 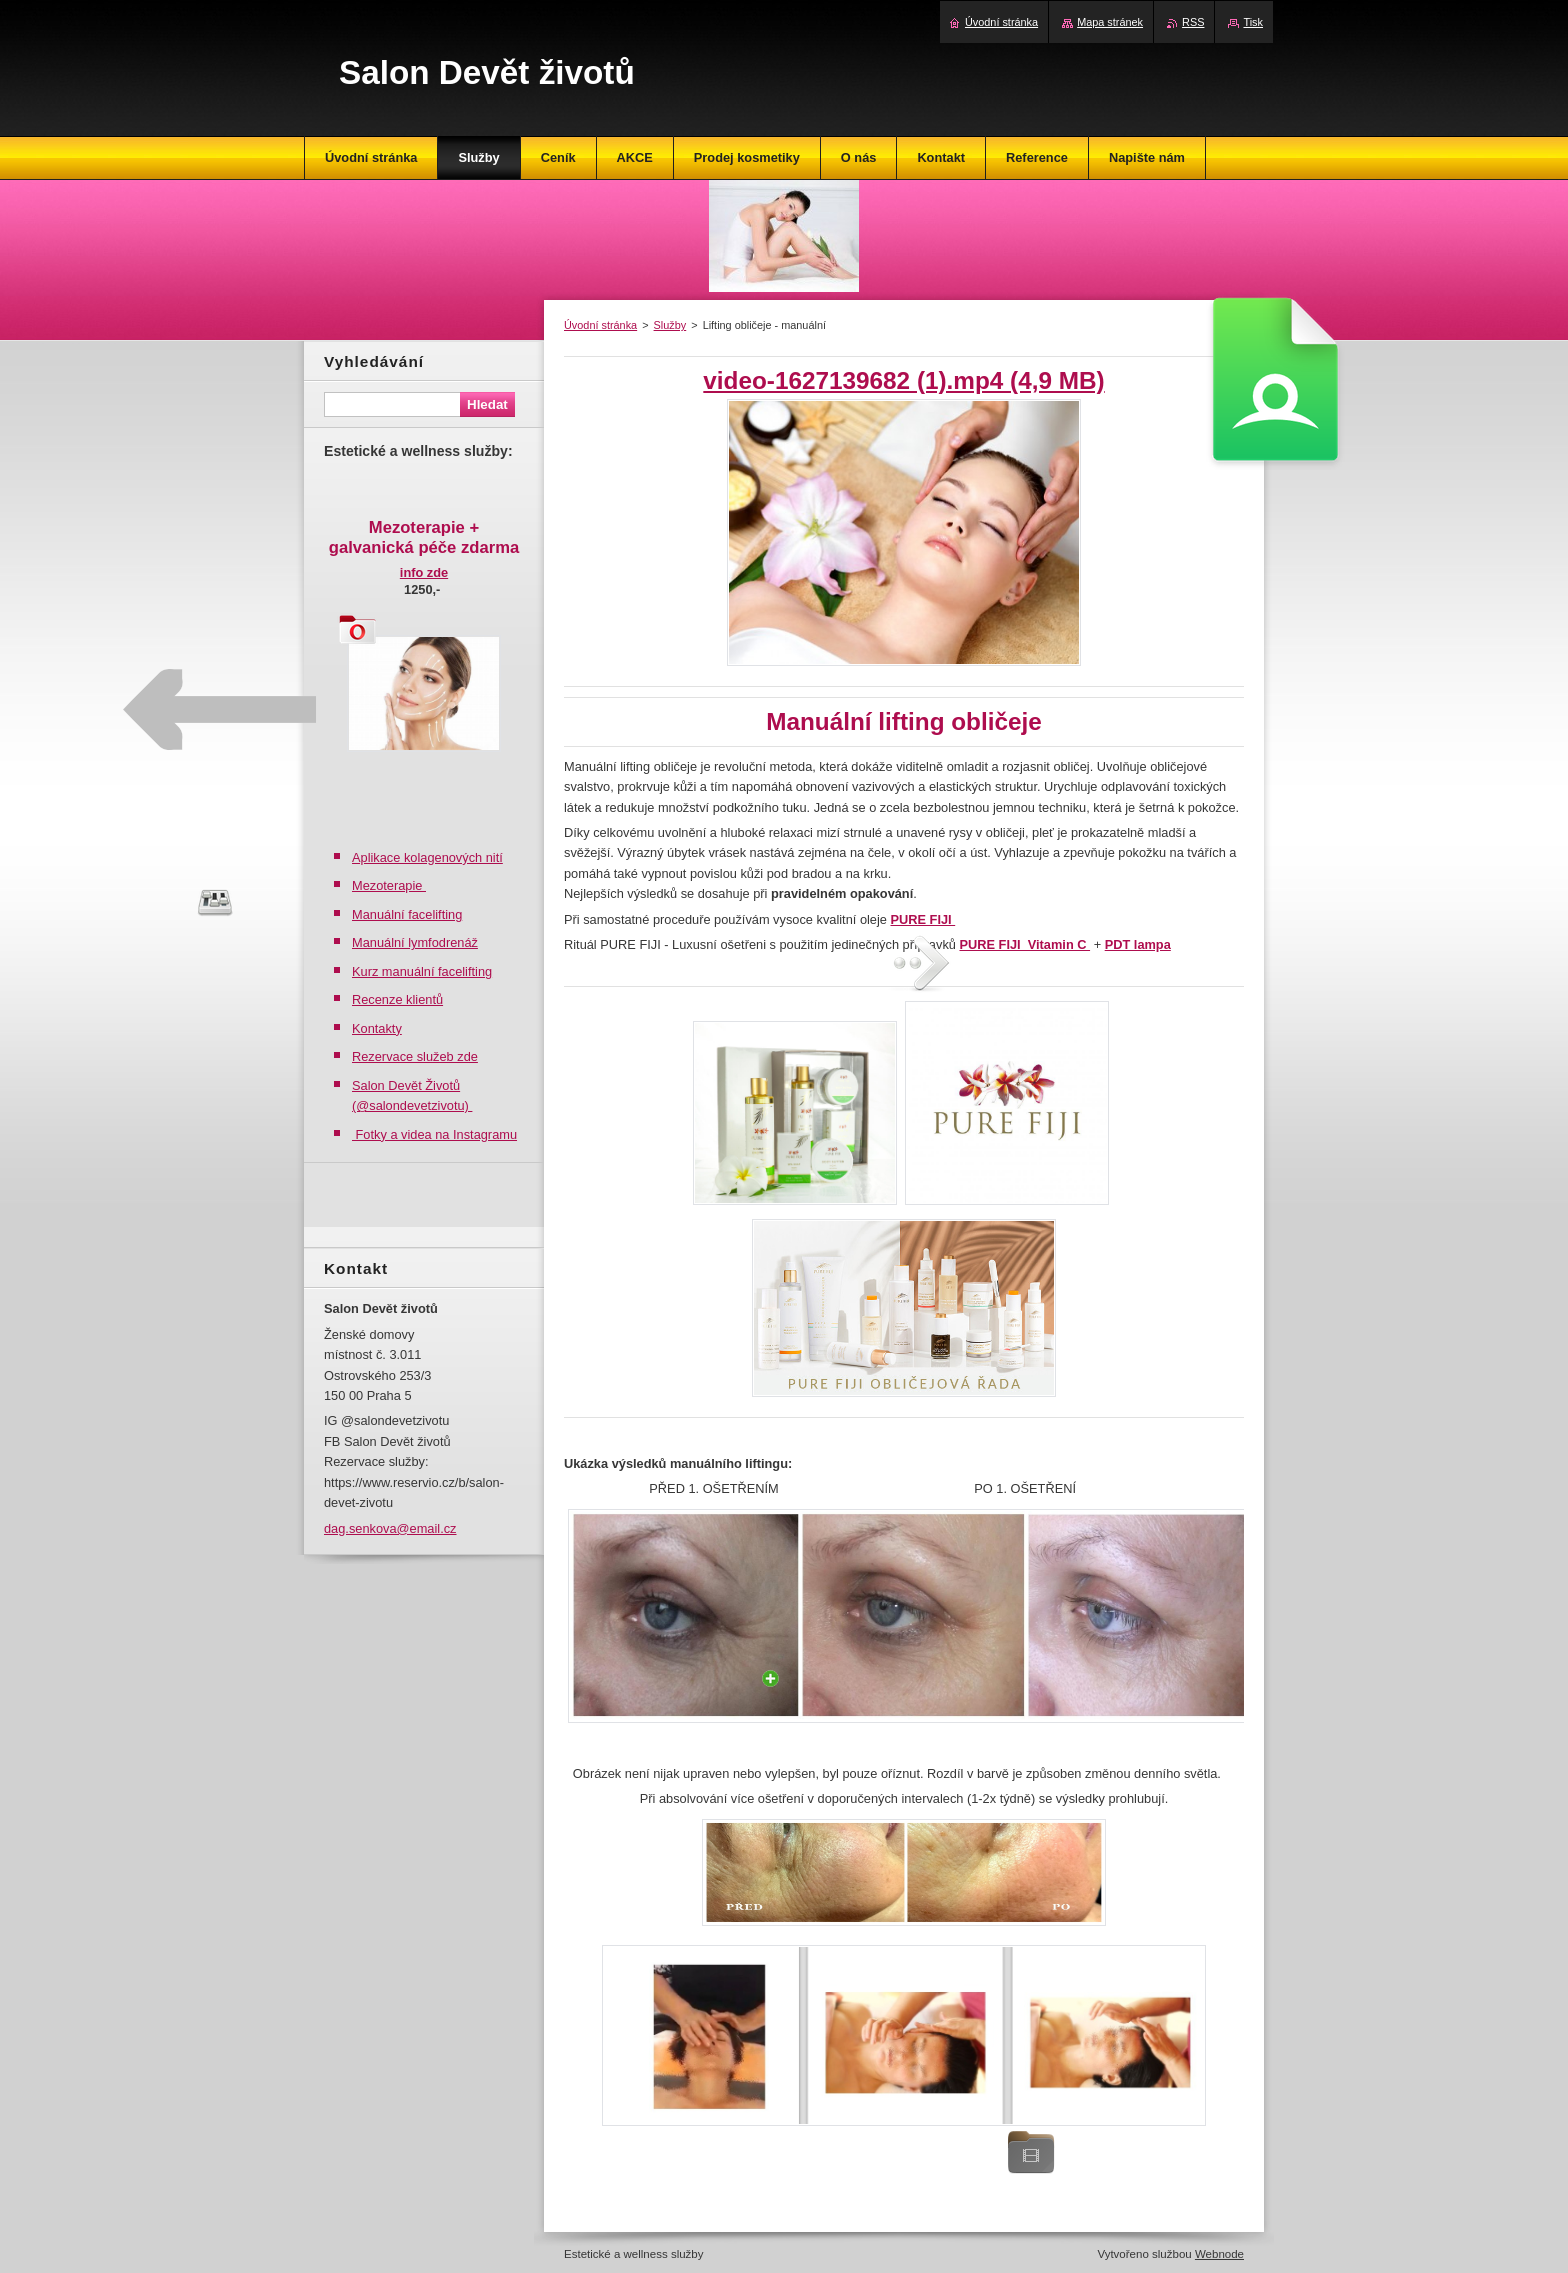 I want to click on open desktop preferences, so click(x=215, y=902).